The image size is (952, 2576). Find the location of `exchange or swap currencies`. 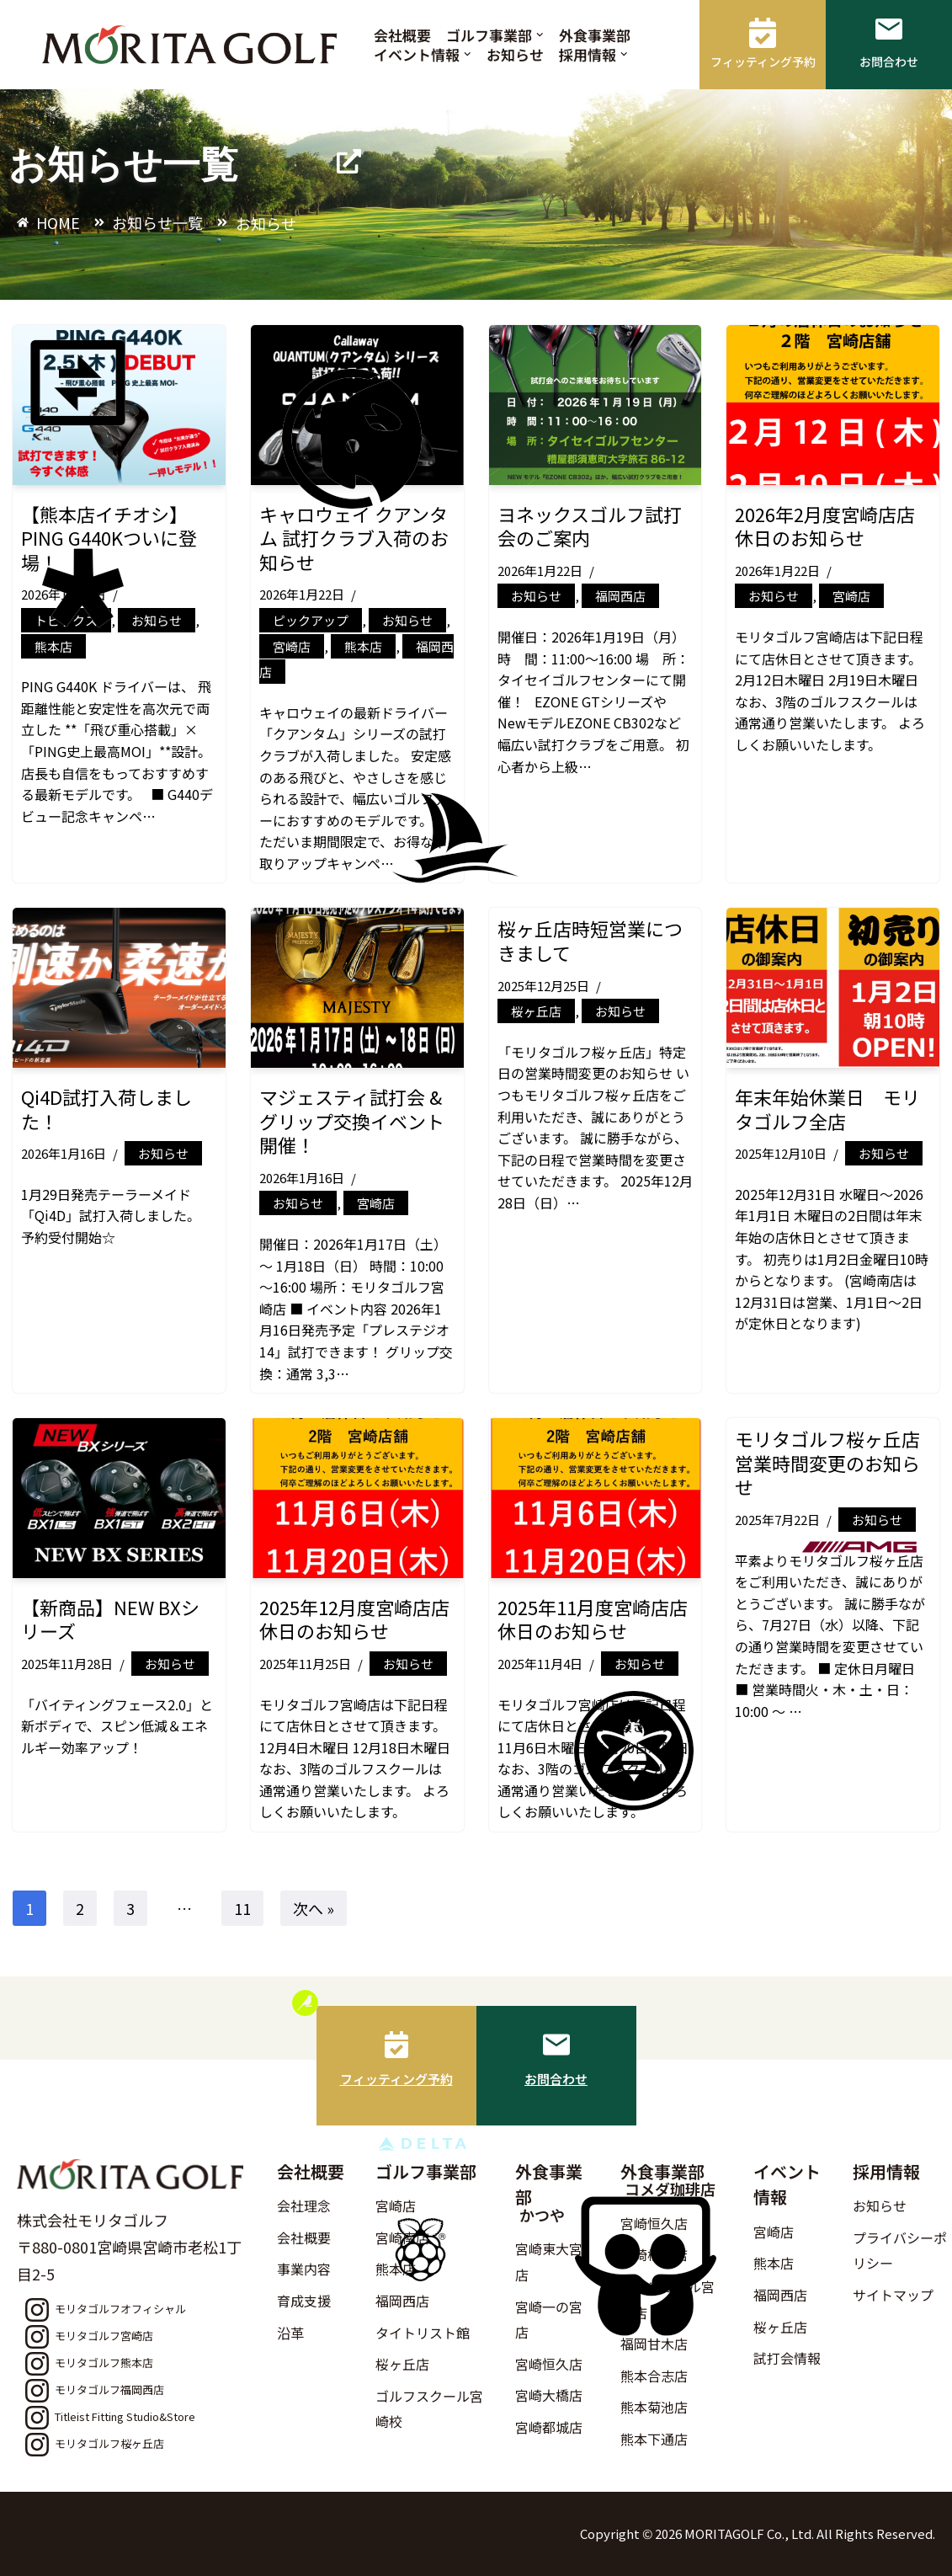

exchange or swap currencies is located at coordinates (77, 382).